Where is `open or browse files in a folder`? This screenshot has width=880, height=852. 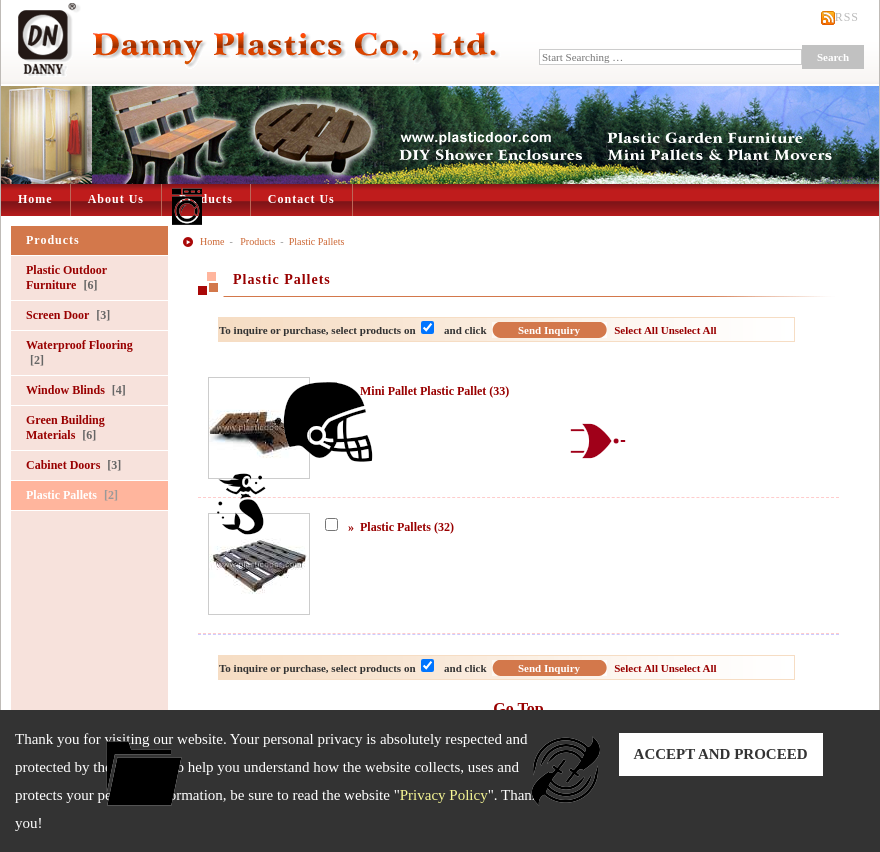 open or browse files in a folder is located at coordinates (143, 772).